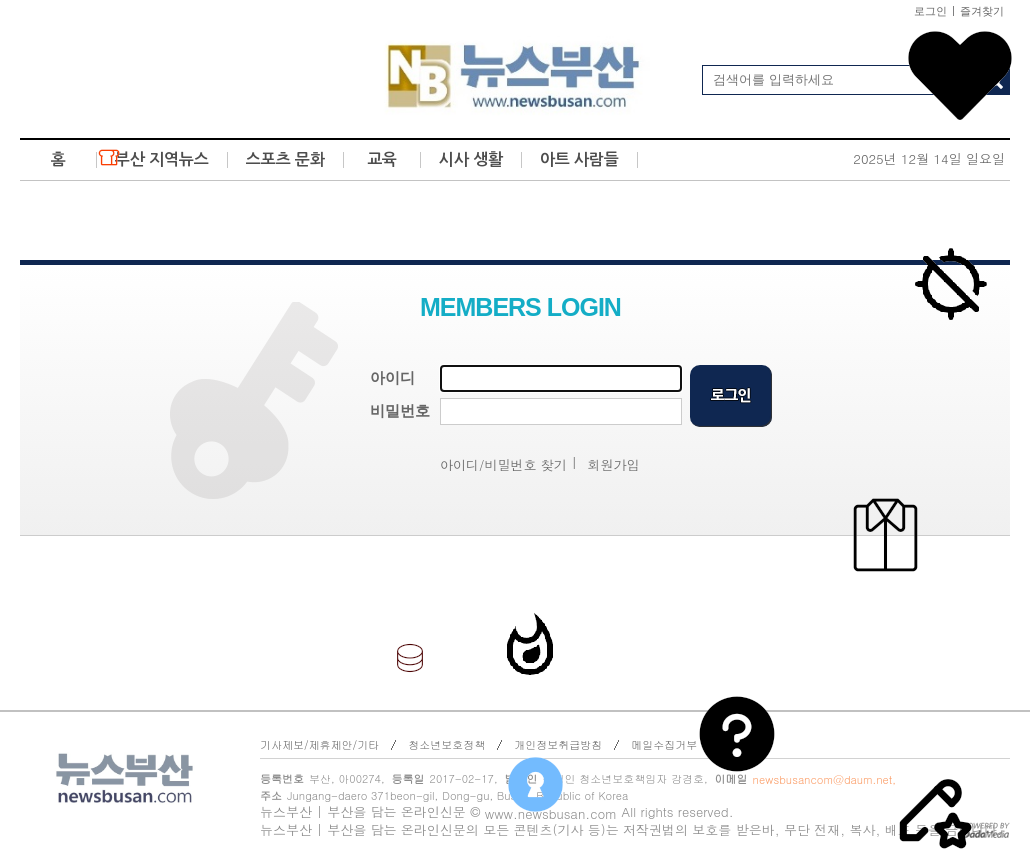  What do you see at coordinates (530, 646) in the screenshot?
I see `view trending or popular content` at bounding box center [530, 646].